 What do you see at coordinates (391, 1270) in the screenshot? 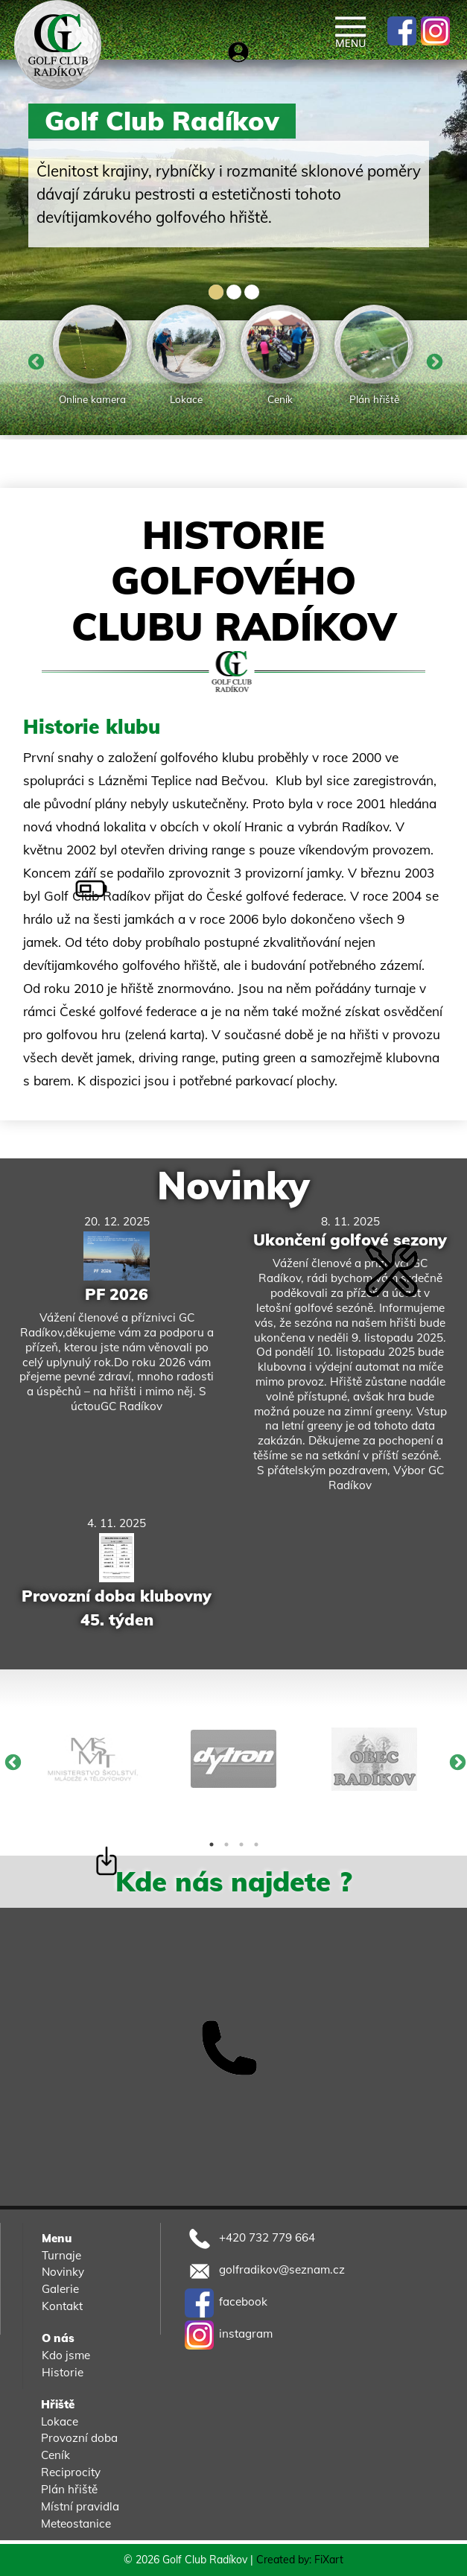
I see `access tools and settings` at bounding box center [391, 1270].